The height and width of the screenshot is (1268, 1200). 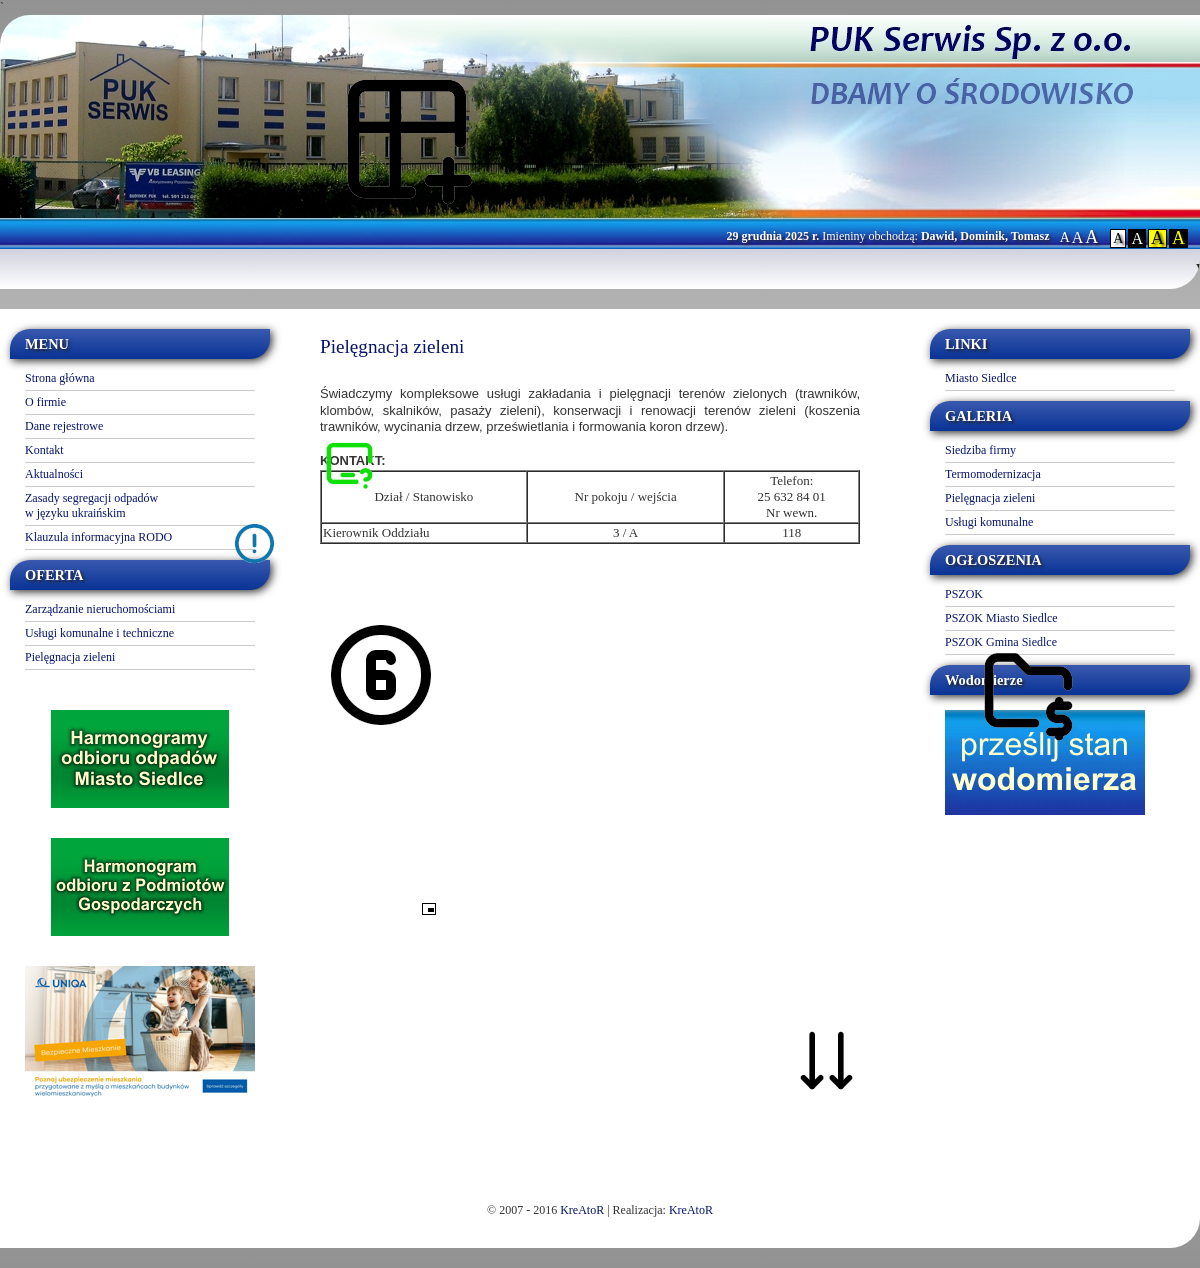 I want to click on download multiple items, so click(x=826, y=1060).